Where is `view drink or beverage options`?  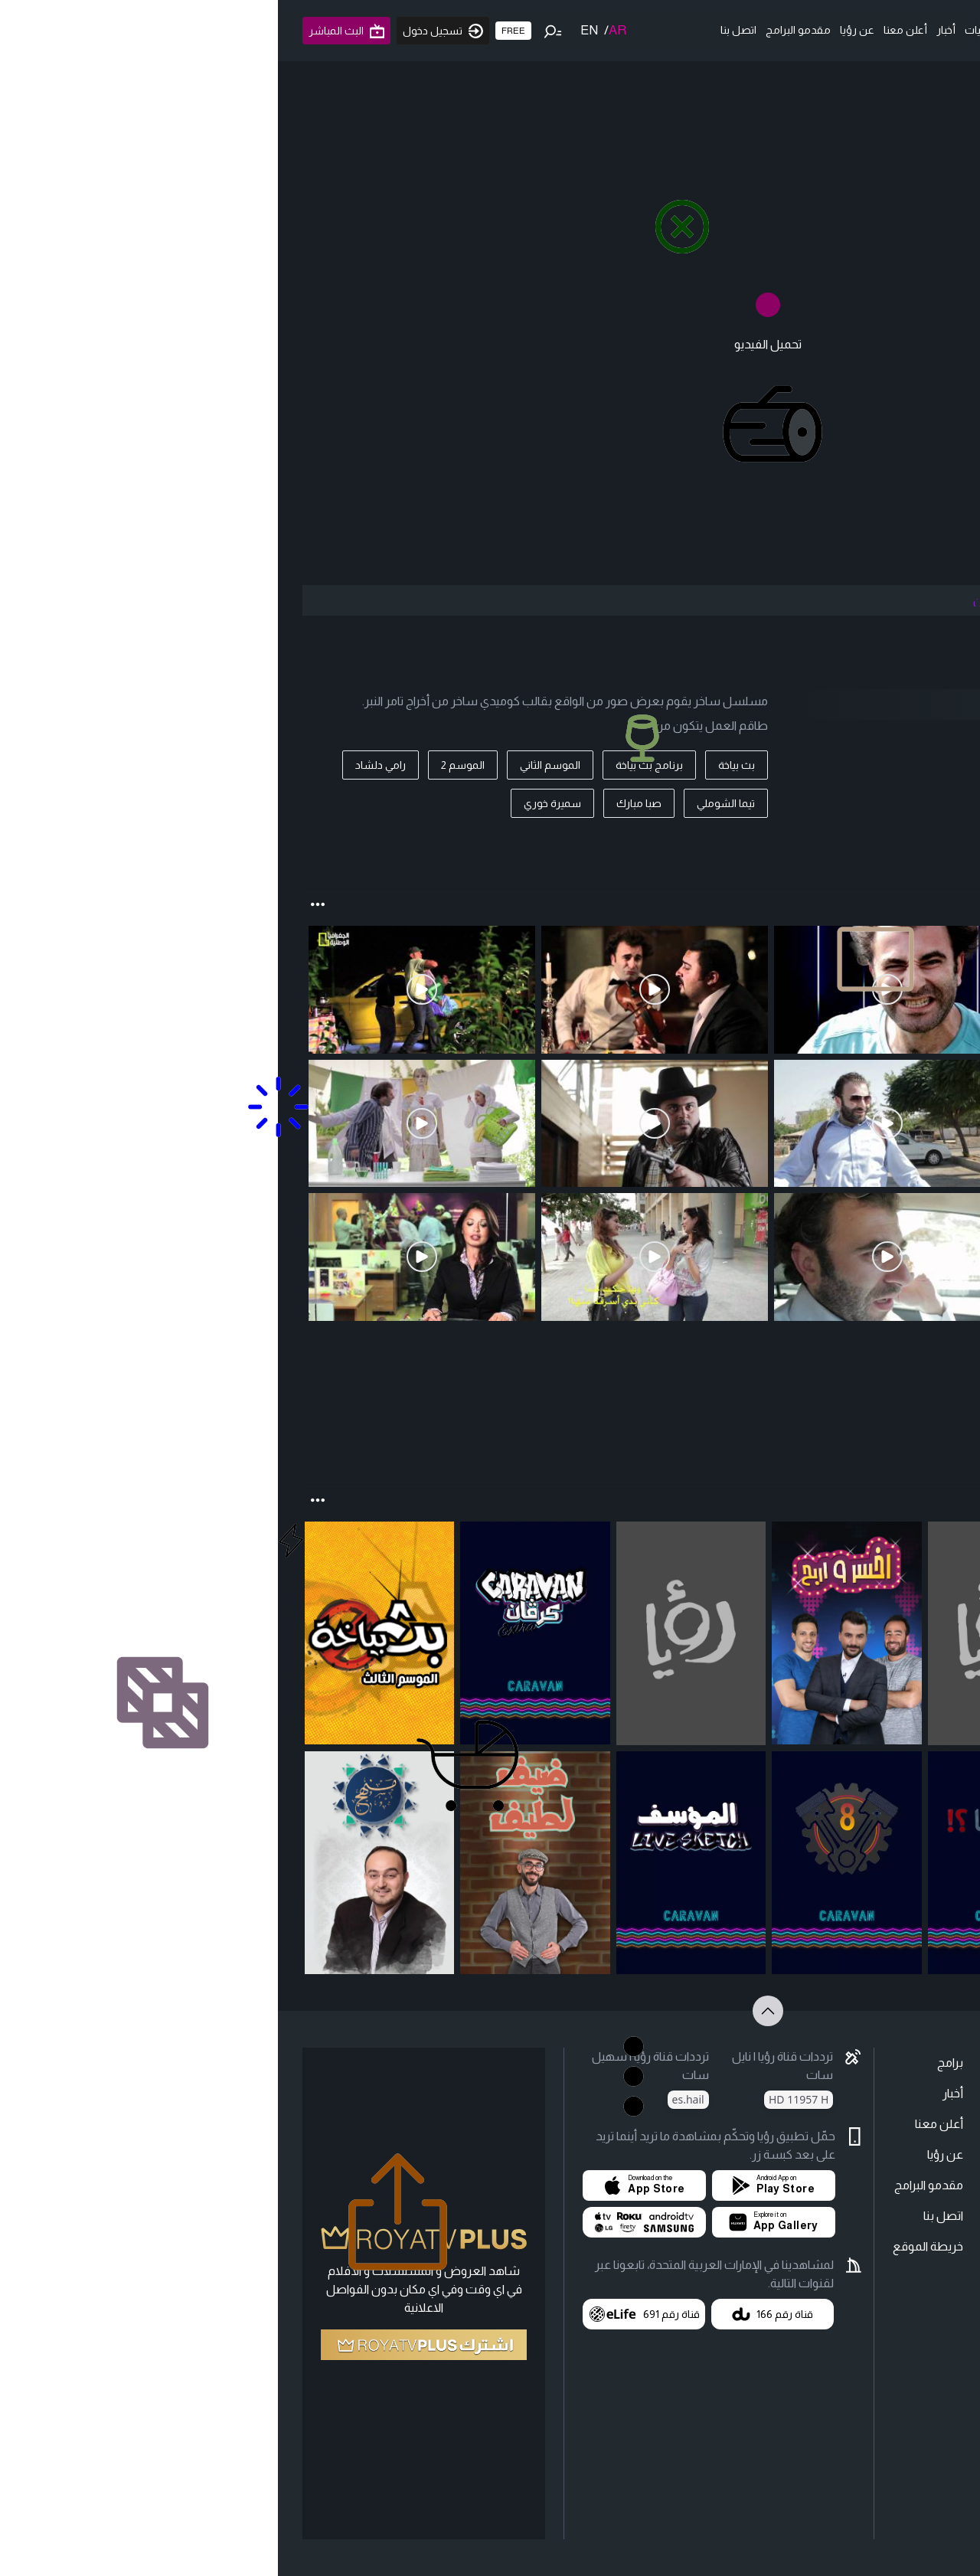
view drink or beverage options is located at coordinates (642, 738).